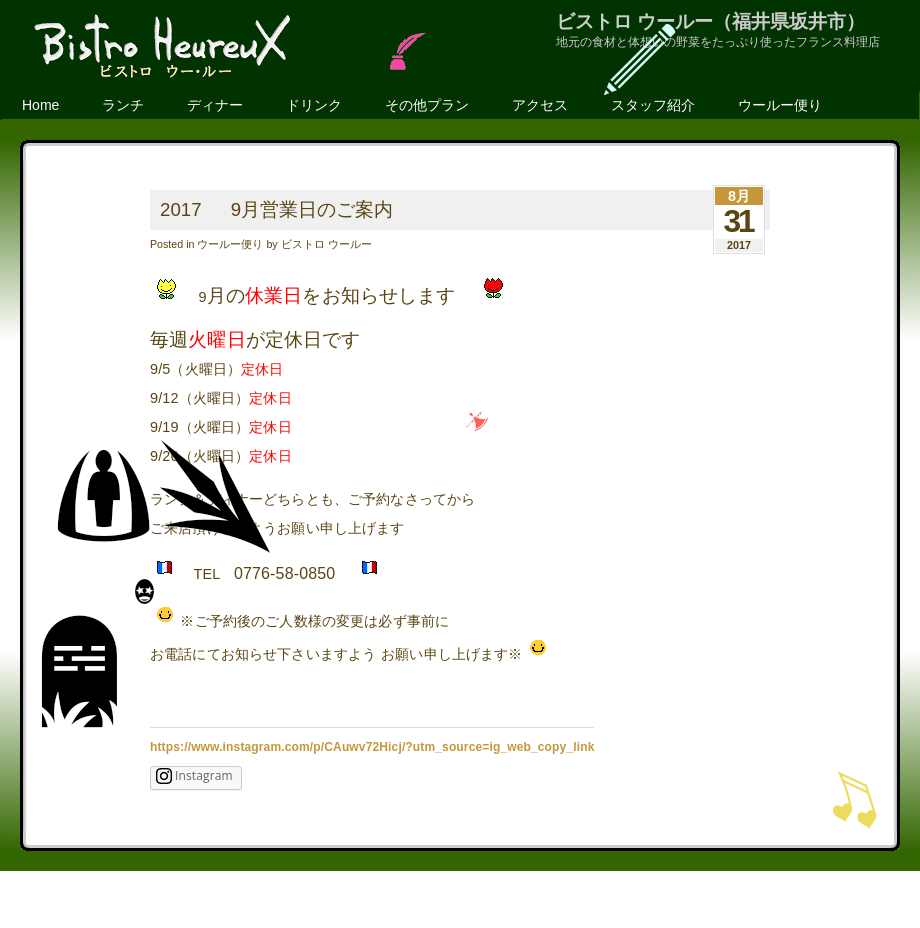 This screenshot has width=920, height=928. What do you see at coordinates (213, 495) in the screenshot?
I see `equip or select paper arrows as ammunition` at bounding box center [213, 495].